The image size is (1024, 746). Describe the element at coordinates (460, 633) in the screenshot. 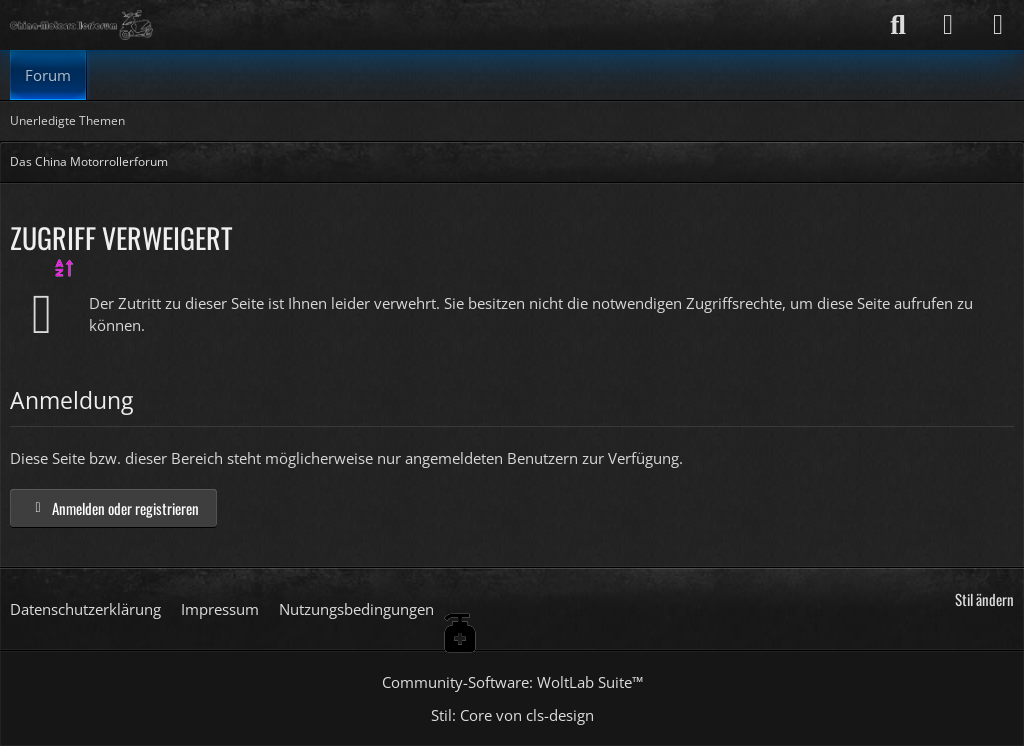

I see `access hand sanitizer station location` at that location.